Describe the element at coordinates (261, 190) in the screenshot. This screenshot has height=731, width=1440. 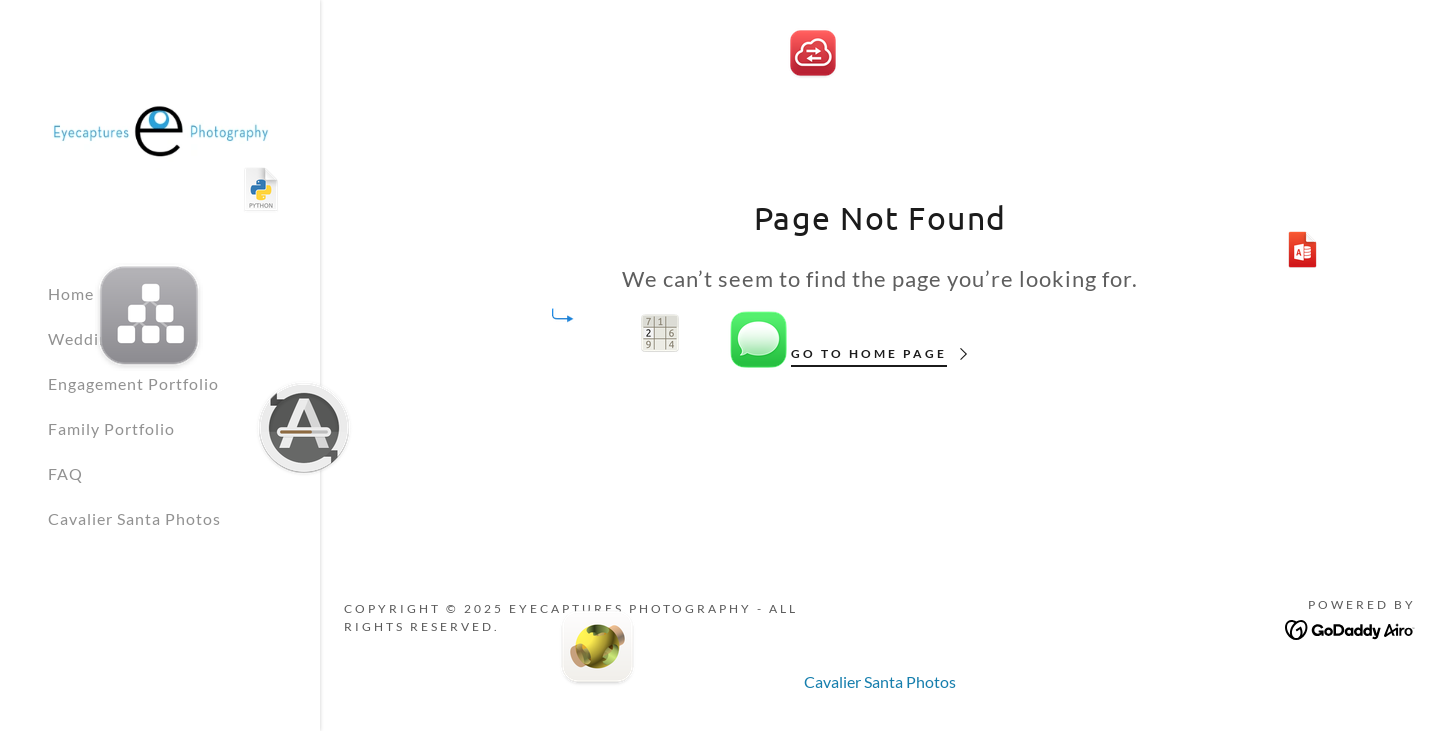
I see `a python source code file` at that location.